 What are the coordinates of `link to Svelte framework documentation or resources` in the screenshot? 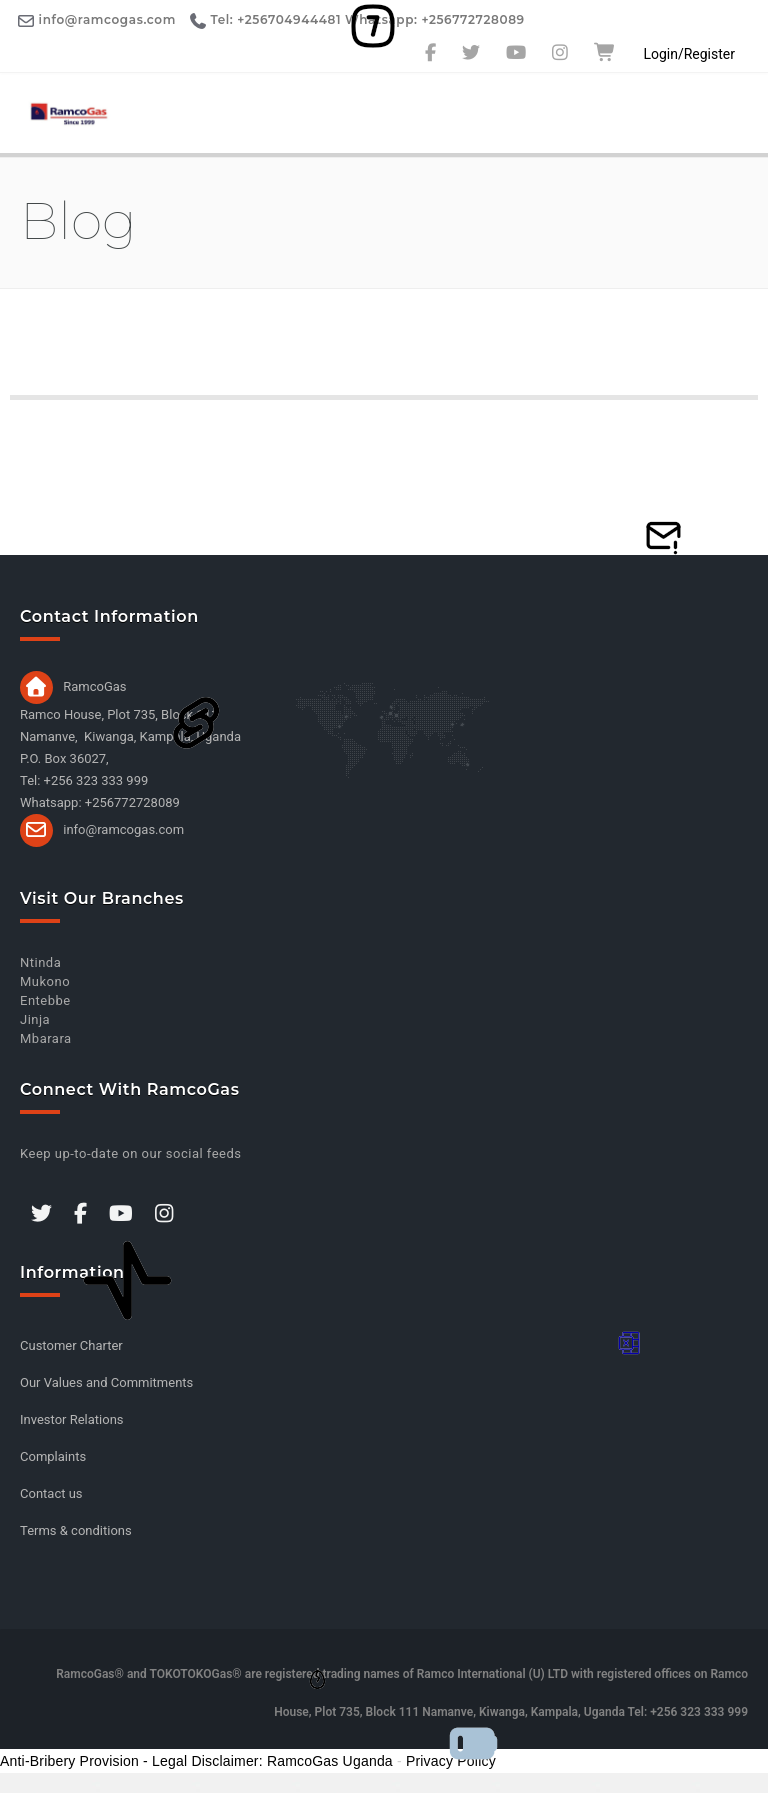 It's located at (197, 721).